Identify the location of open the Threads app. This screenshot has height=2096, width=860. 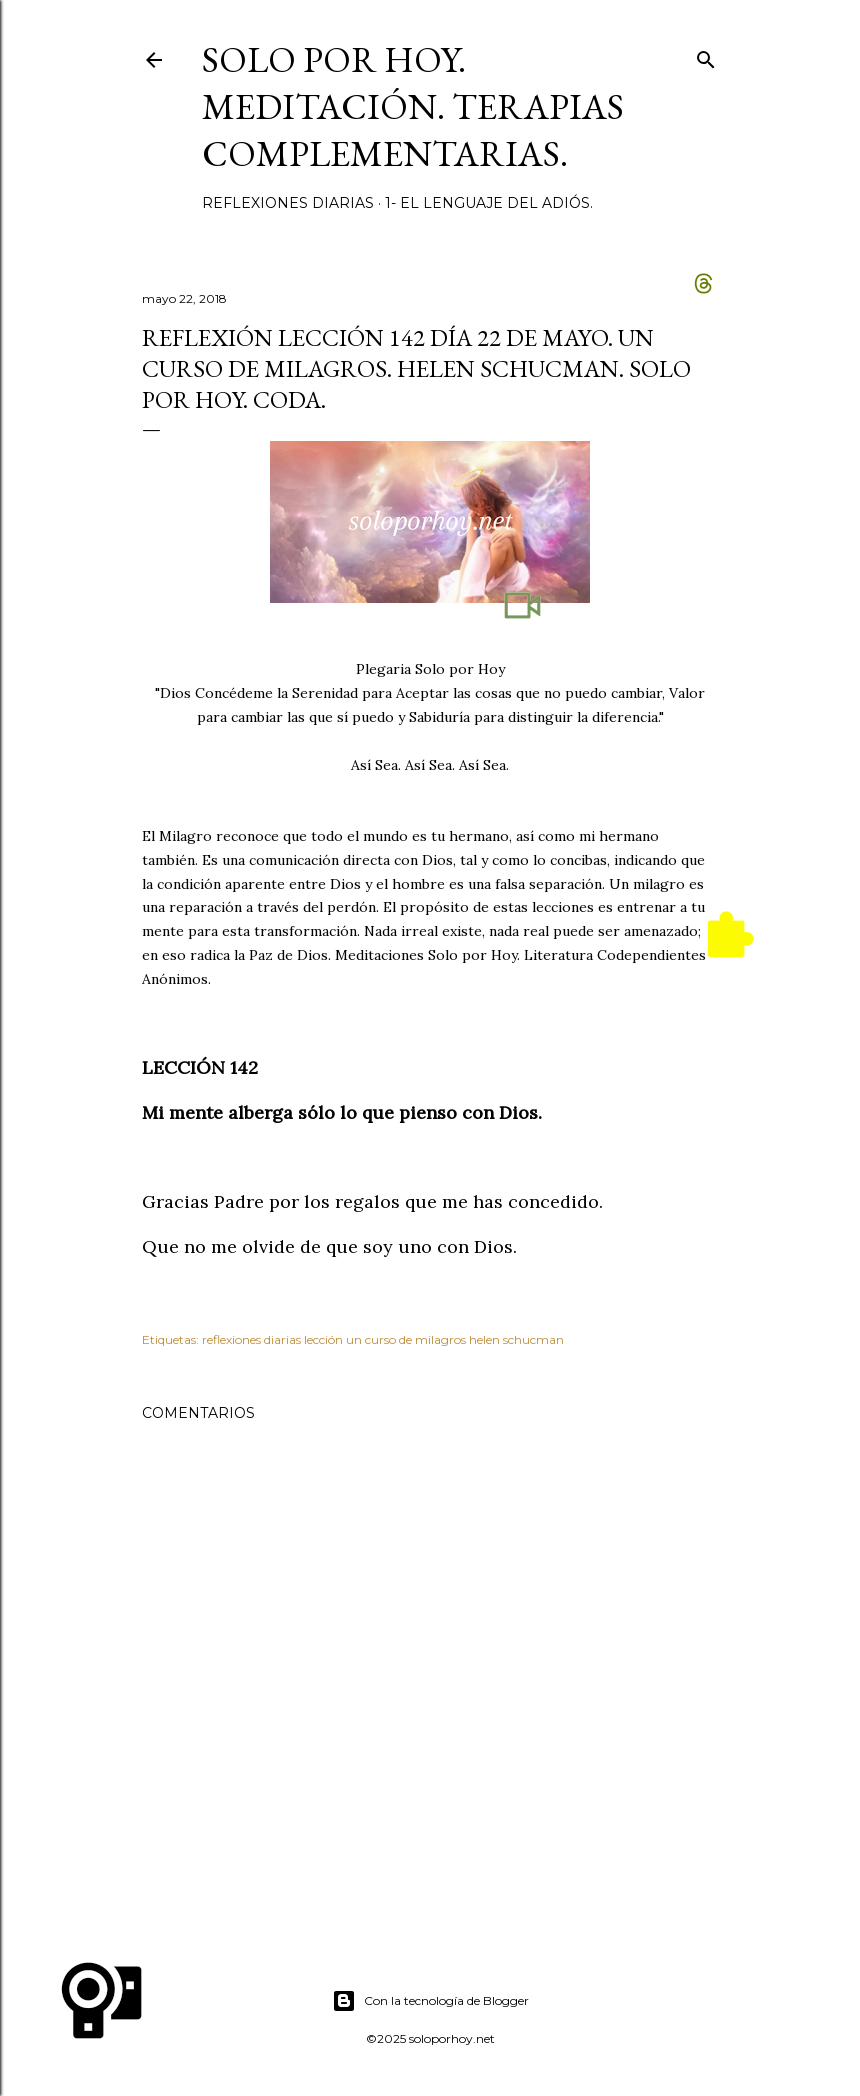
(703, 283).